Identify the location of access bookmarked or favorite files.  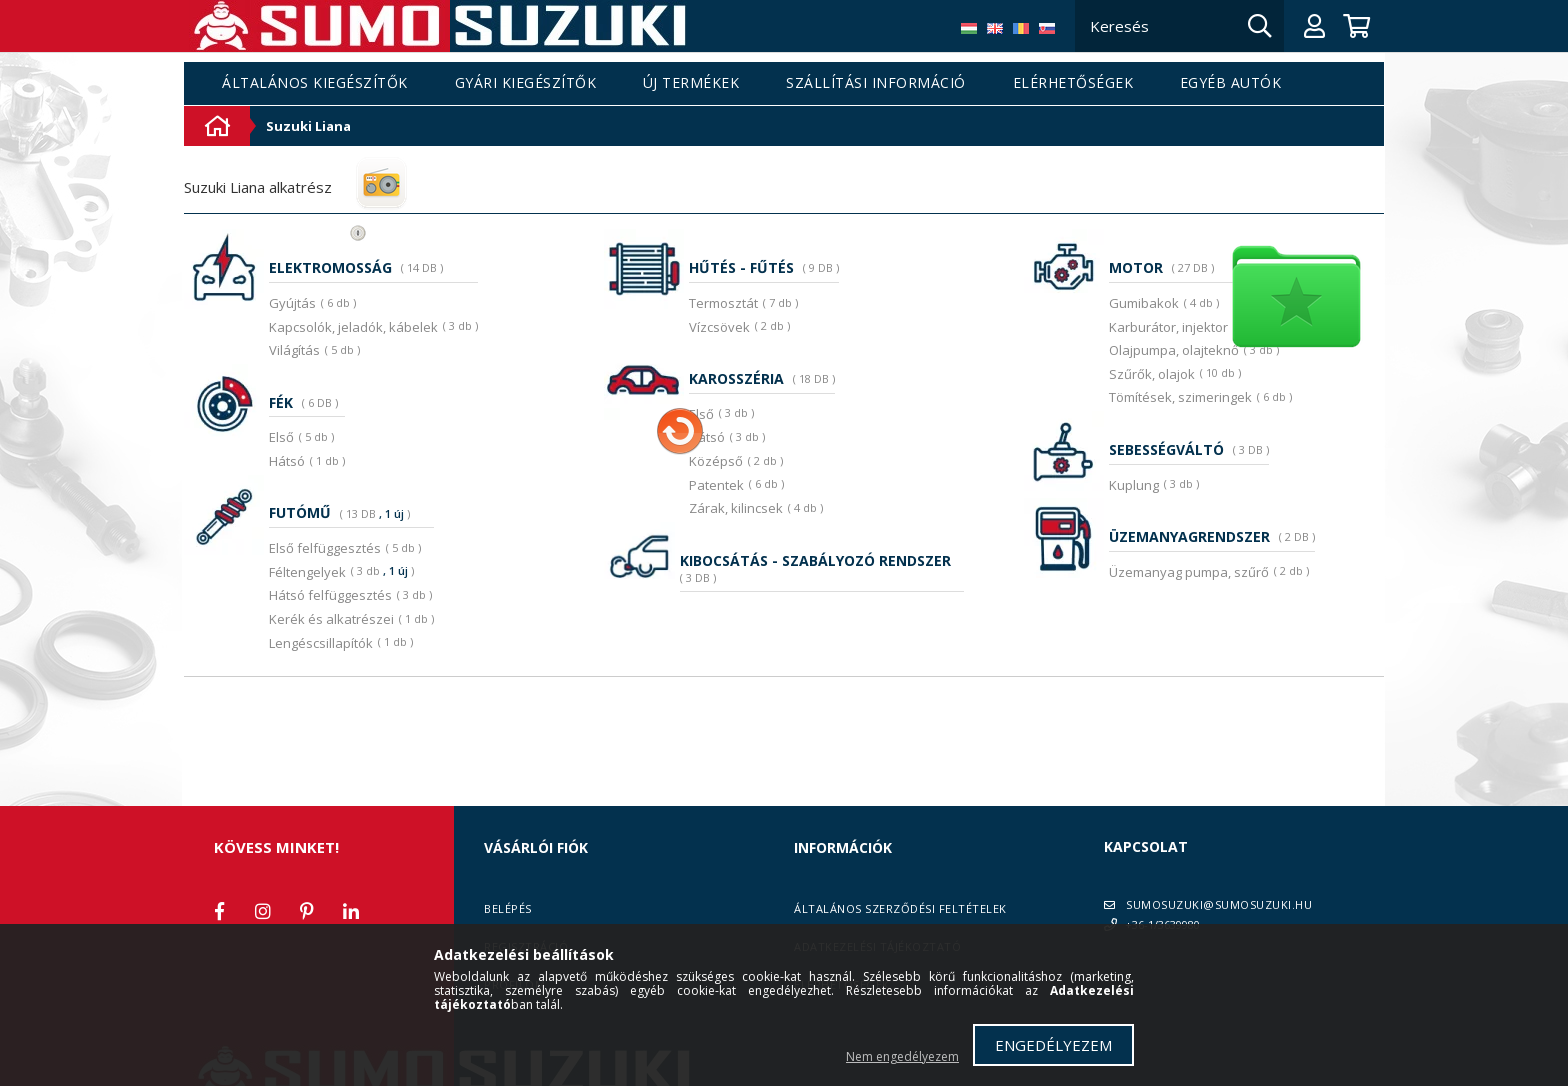
(1296, 296).